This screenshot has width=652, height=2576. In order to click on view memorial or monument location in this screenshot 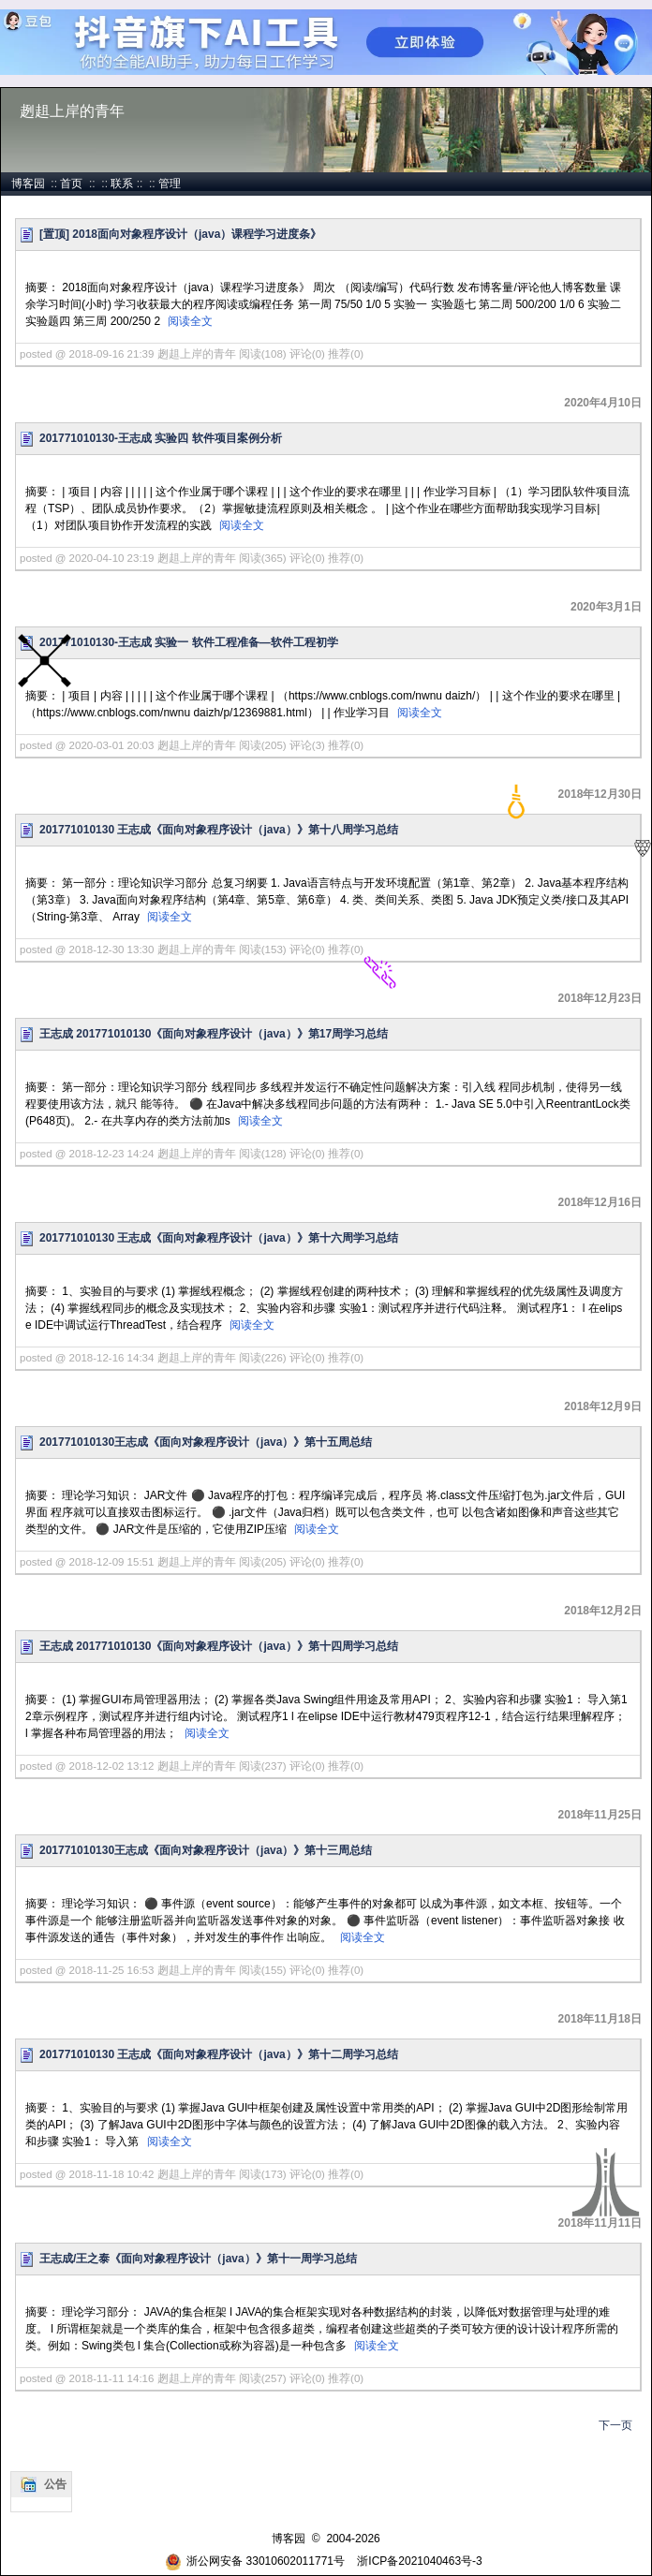, I will do `click(605, 2182)`.